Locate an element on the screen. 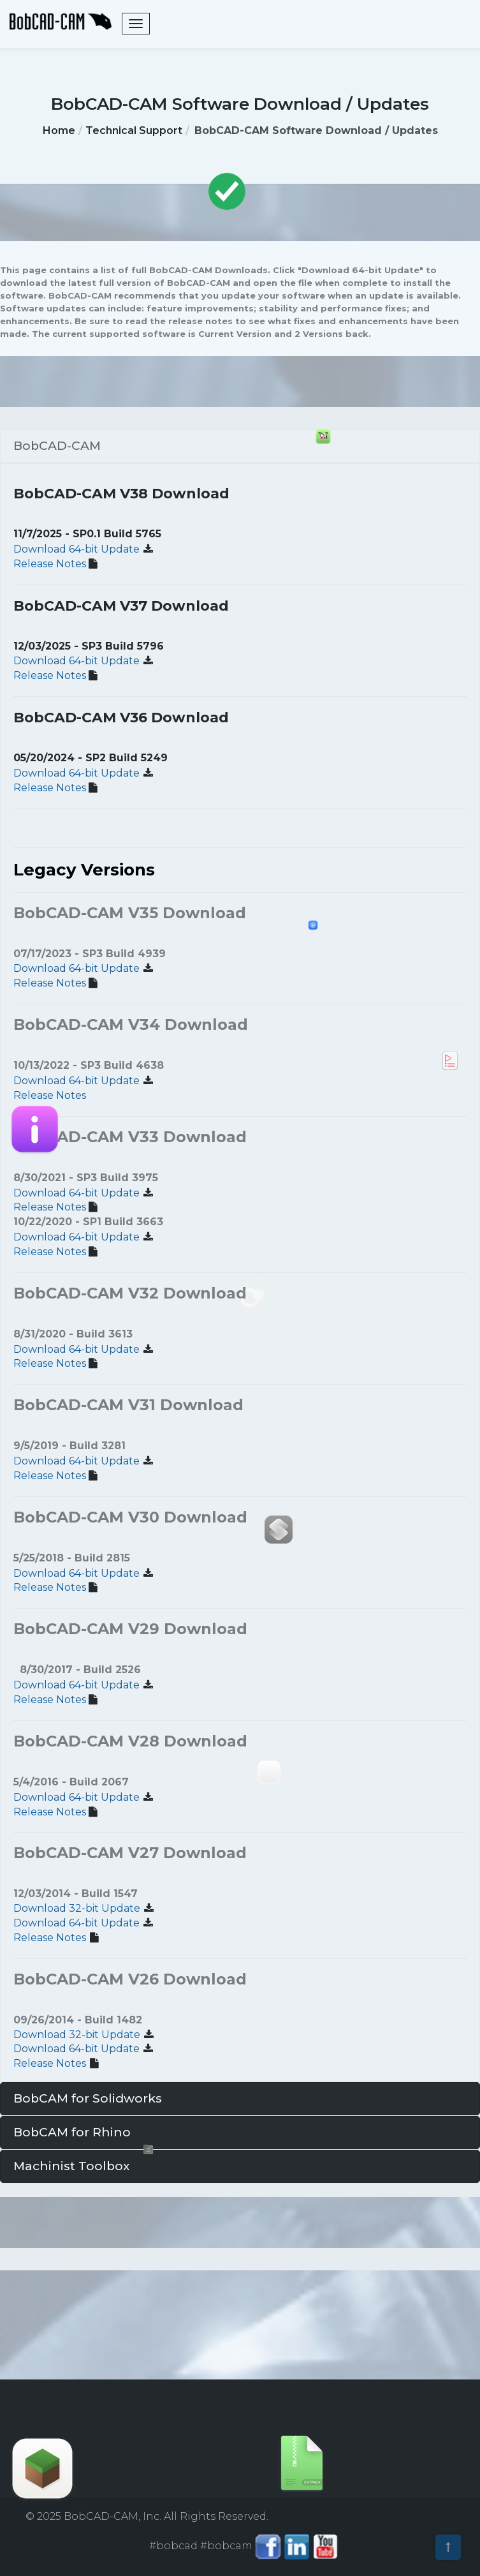 This screenshot has width=480, height=2576. access system status notifications is located at coordinates (34, 1129).